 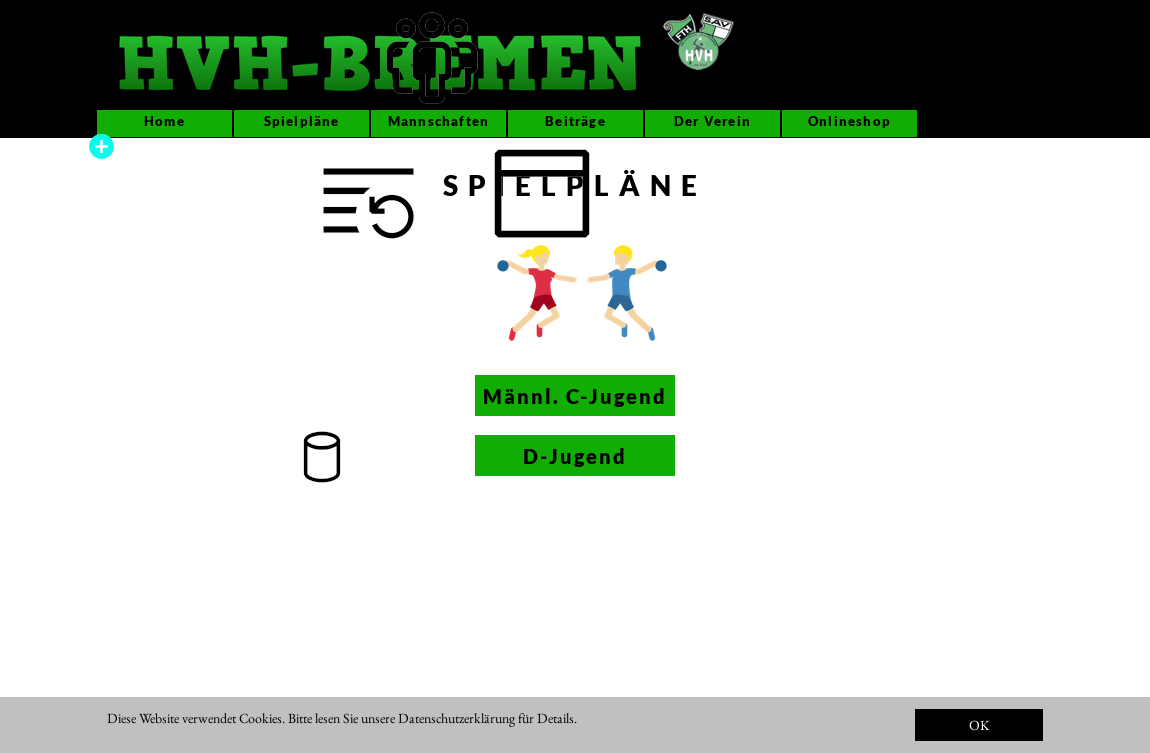 What do you see at coordinates (101, 146) in the screenshot?
I see `add a new item` at bounding box center [101, 146].